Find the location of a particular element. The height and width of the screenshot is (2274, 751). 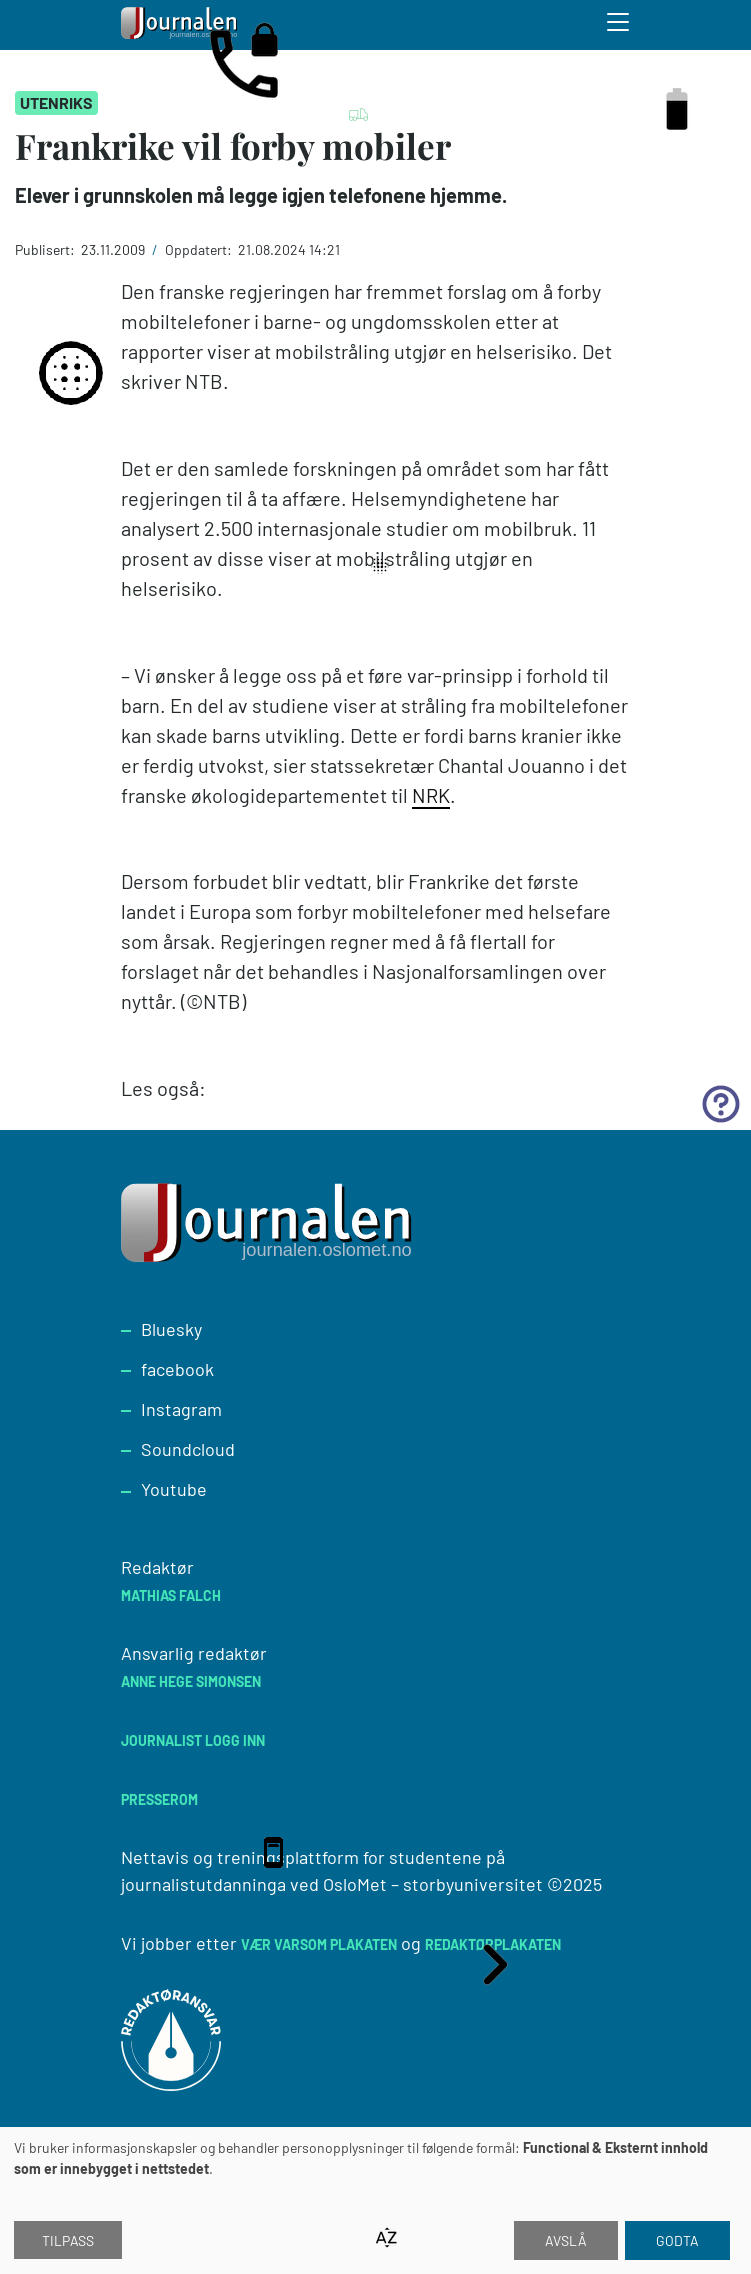

indicates battery is at 90% charge is located at coordinates (677, 109).